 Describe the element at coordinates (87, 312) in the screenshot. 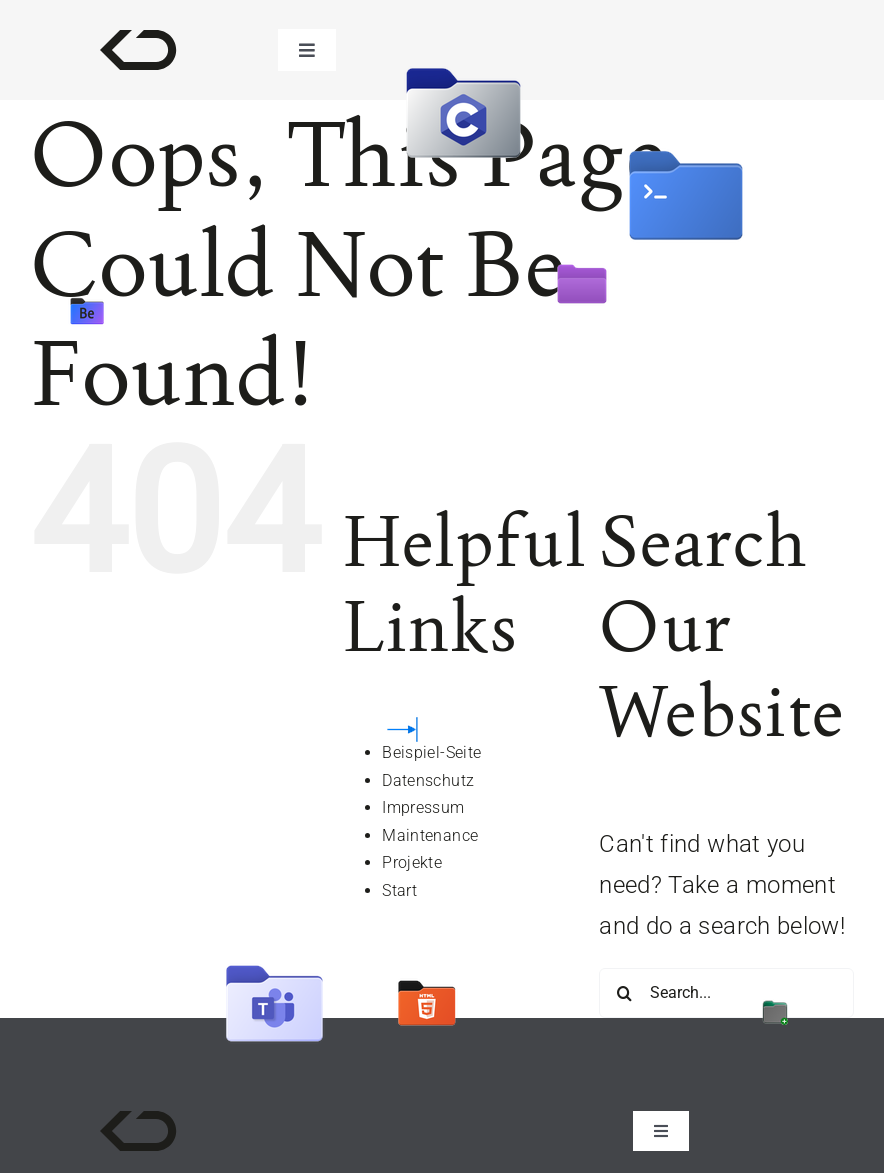

I see `open your Behance projects folder` at that location.